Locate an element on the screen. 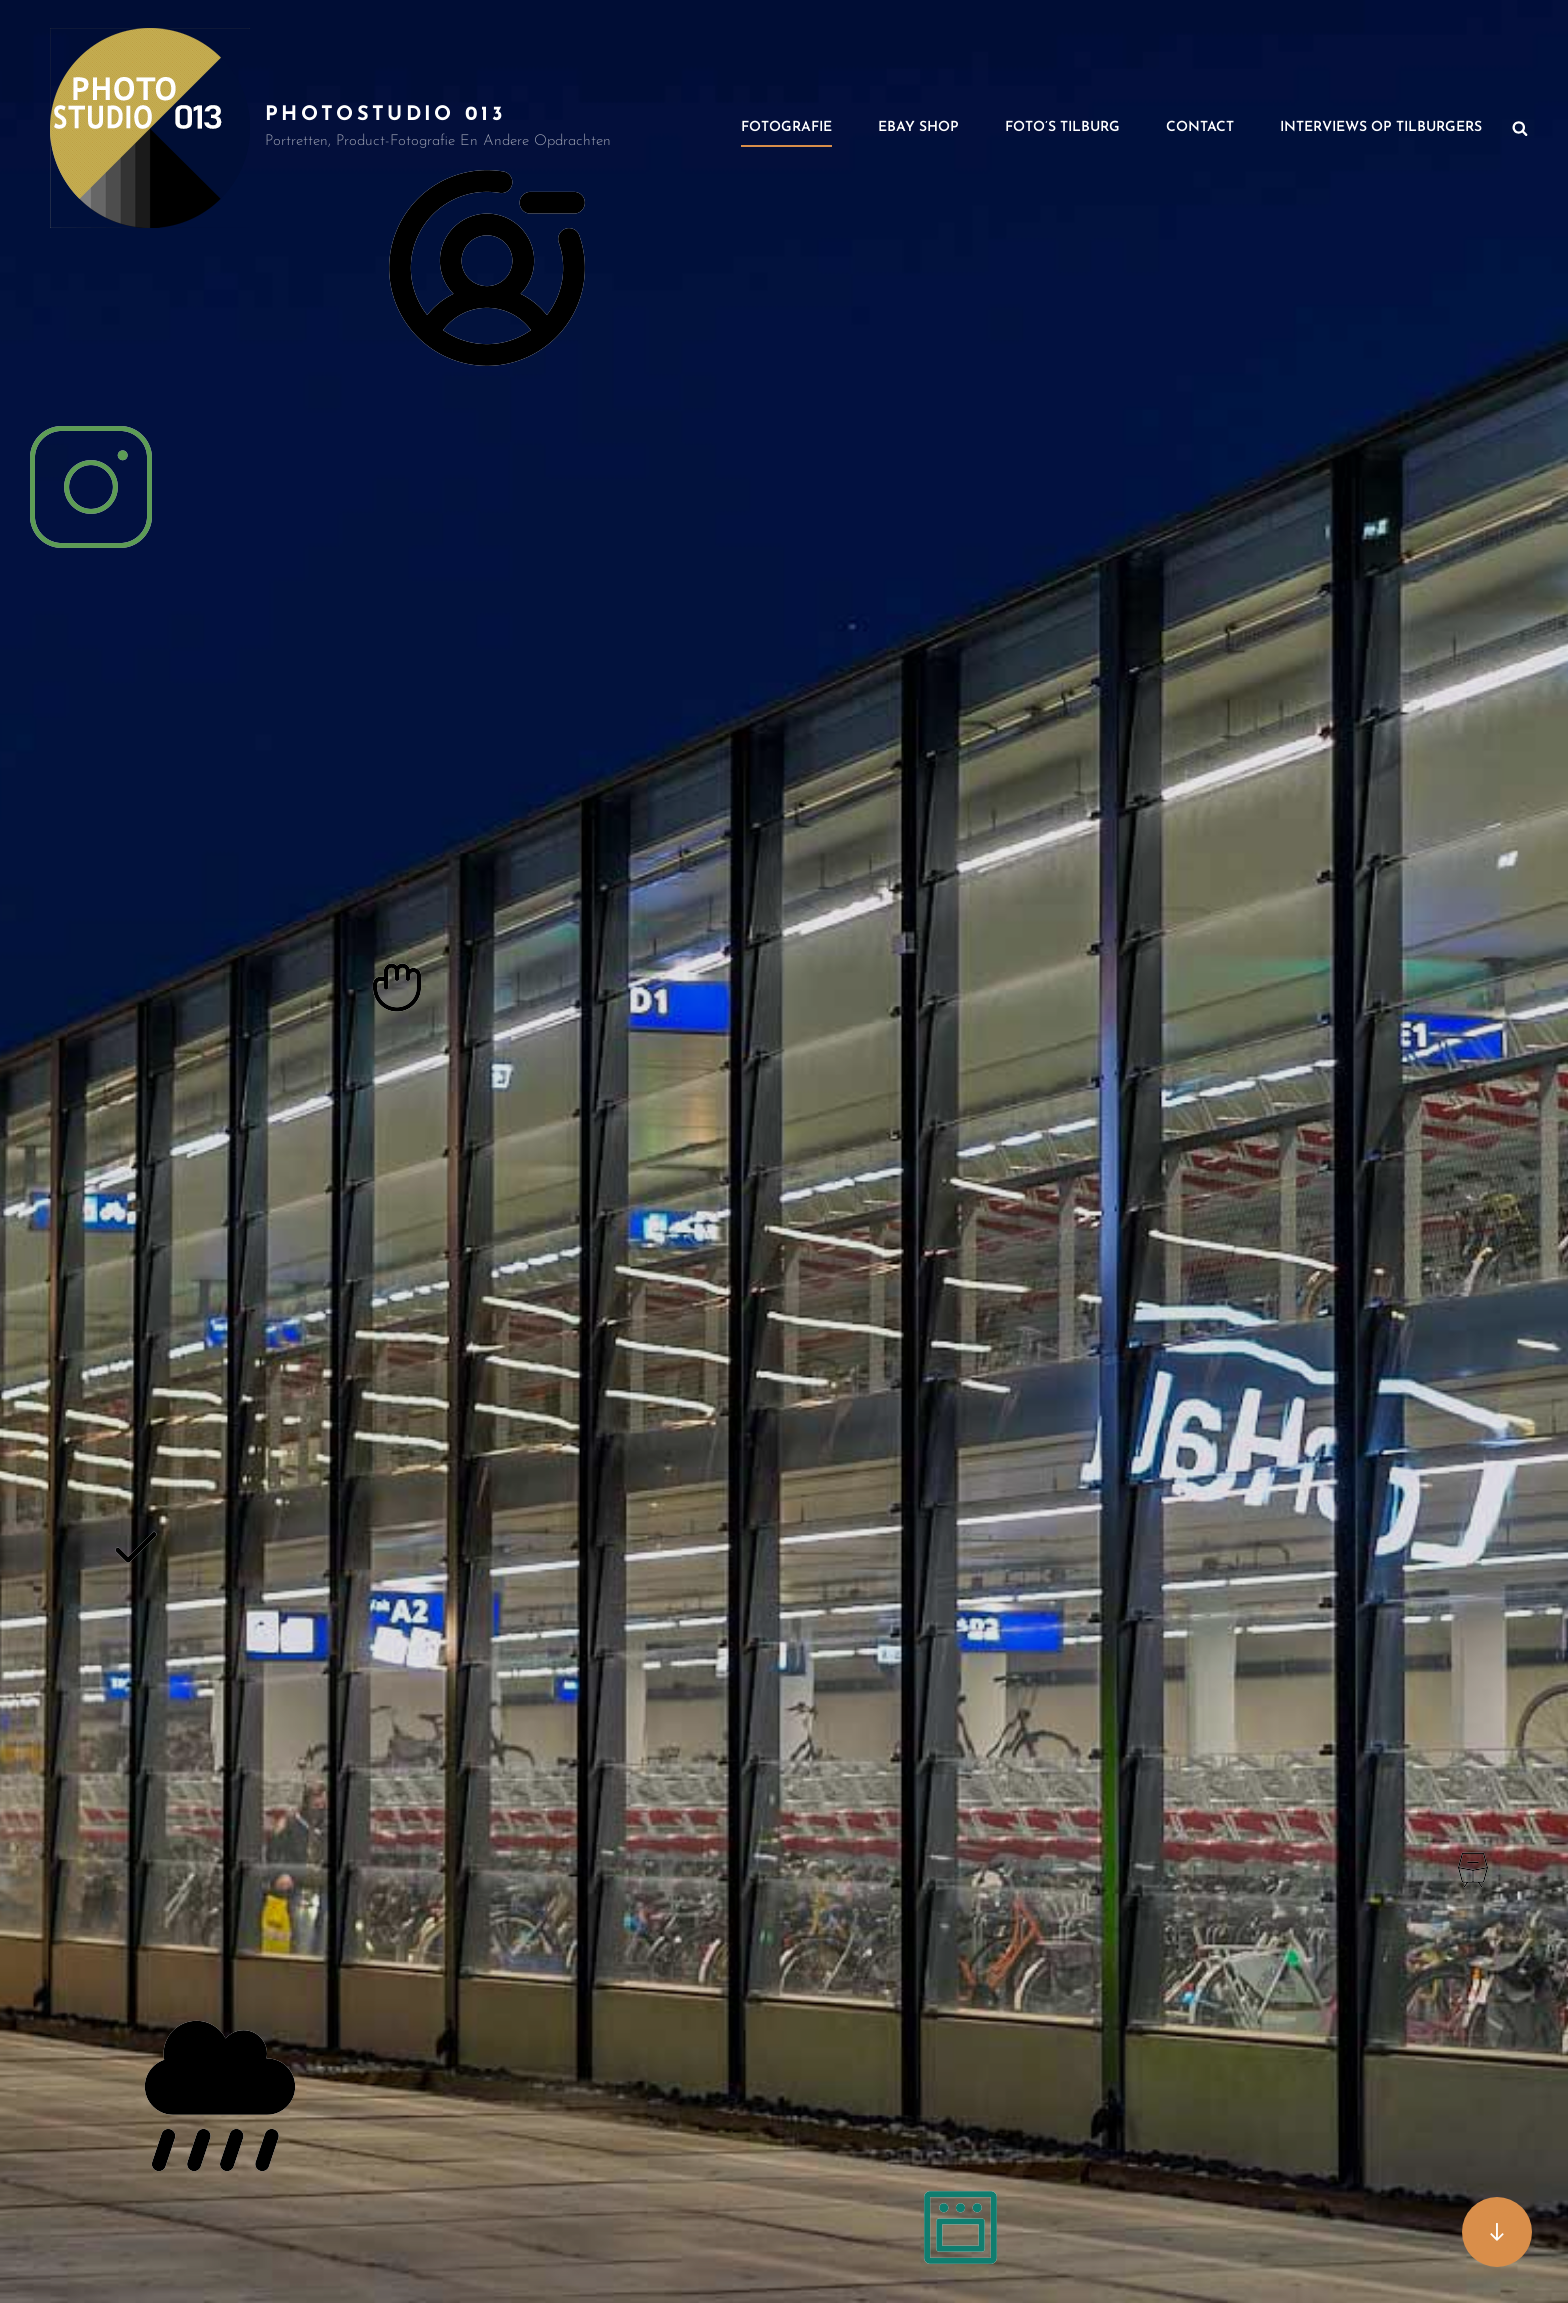  indicates heavy rain or stormy weather conditions is located at coordinates (220, 2096).